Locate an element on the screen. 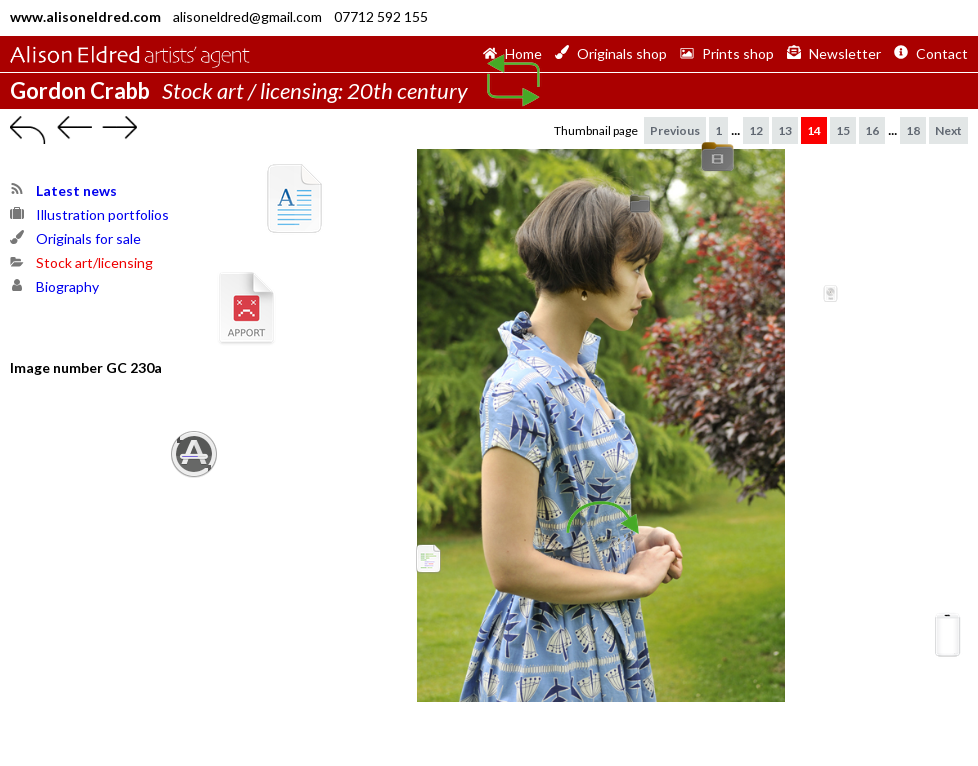  indicates a folder is currently open or expanded is located at coordinates (640, 203).